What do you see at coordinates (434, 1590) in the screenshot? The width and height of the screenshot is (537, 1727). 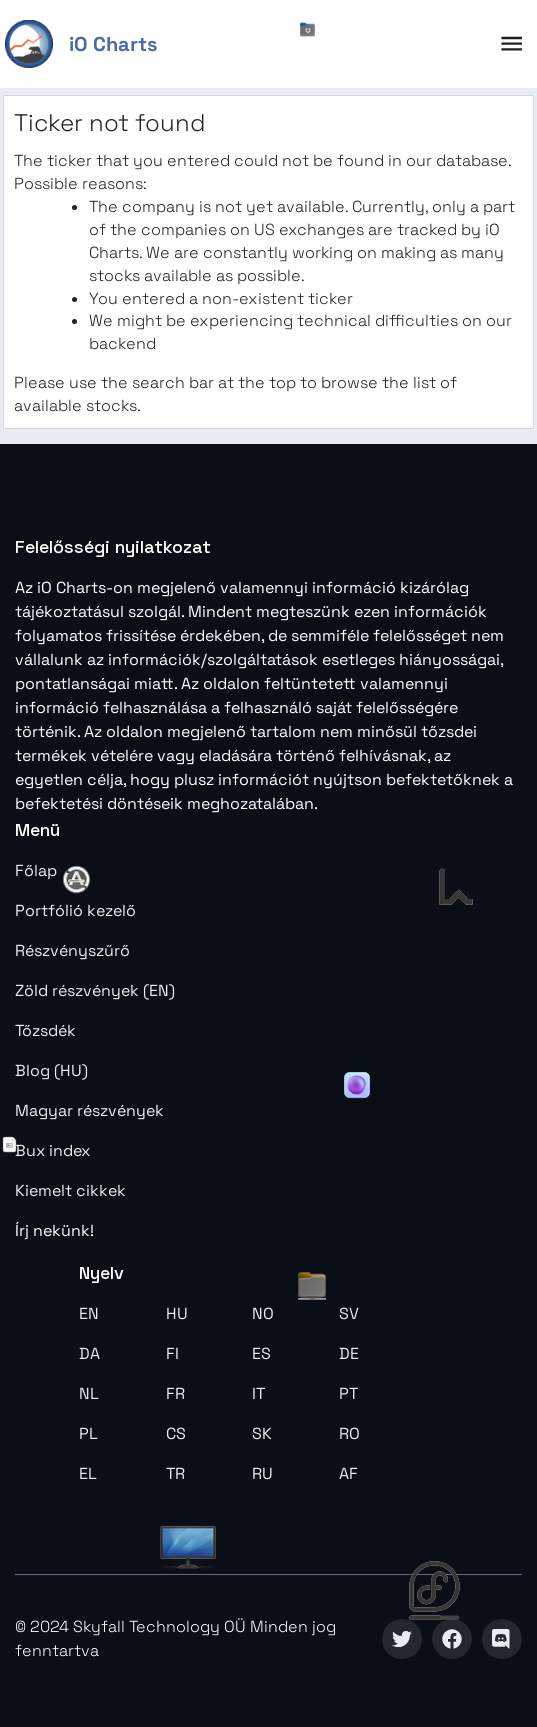 I see `launch fedora linux installer` at bounding box center [434, 1590].